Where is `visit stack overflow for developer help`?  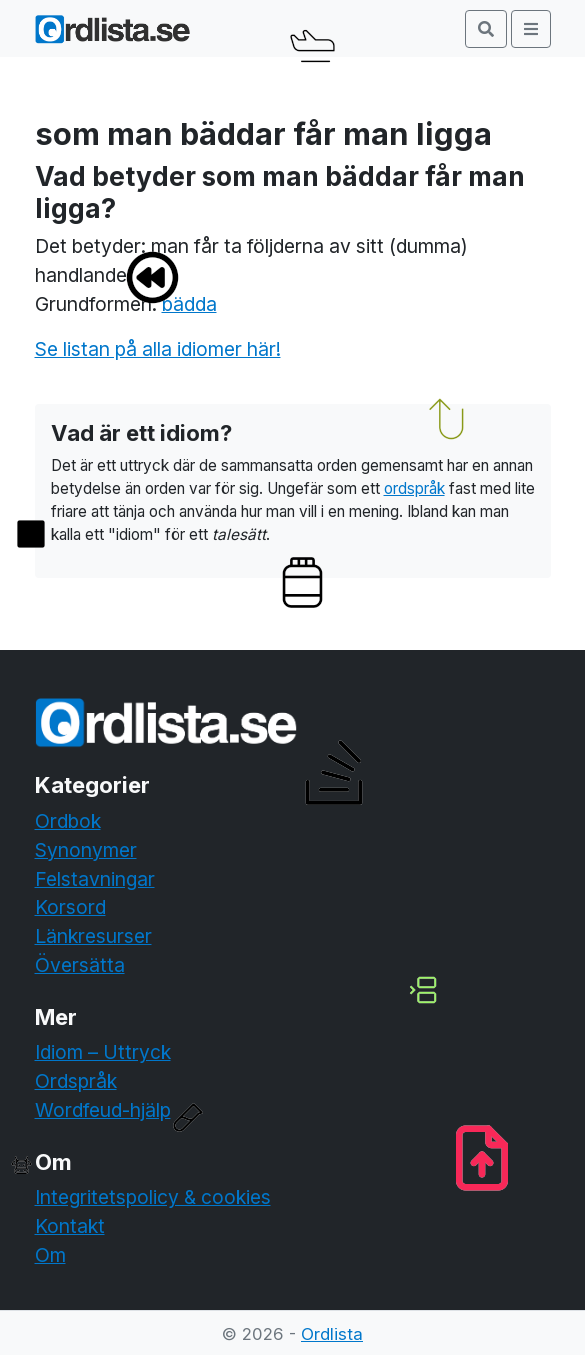 visit stack overflow for developer help is located at coordinates (334, 774).